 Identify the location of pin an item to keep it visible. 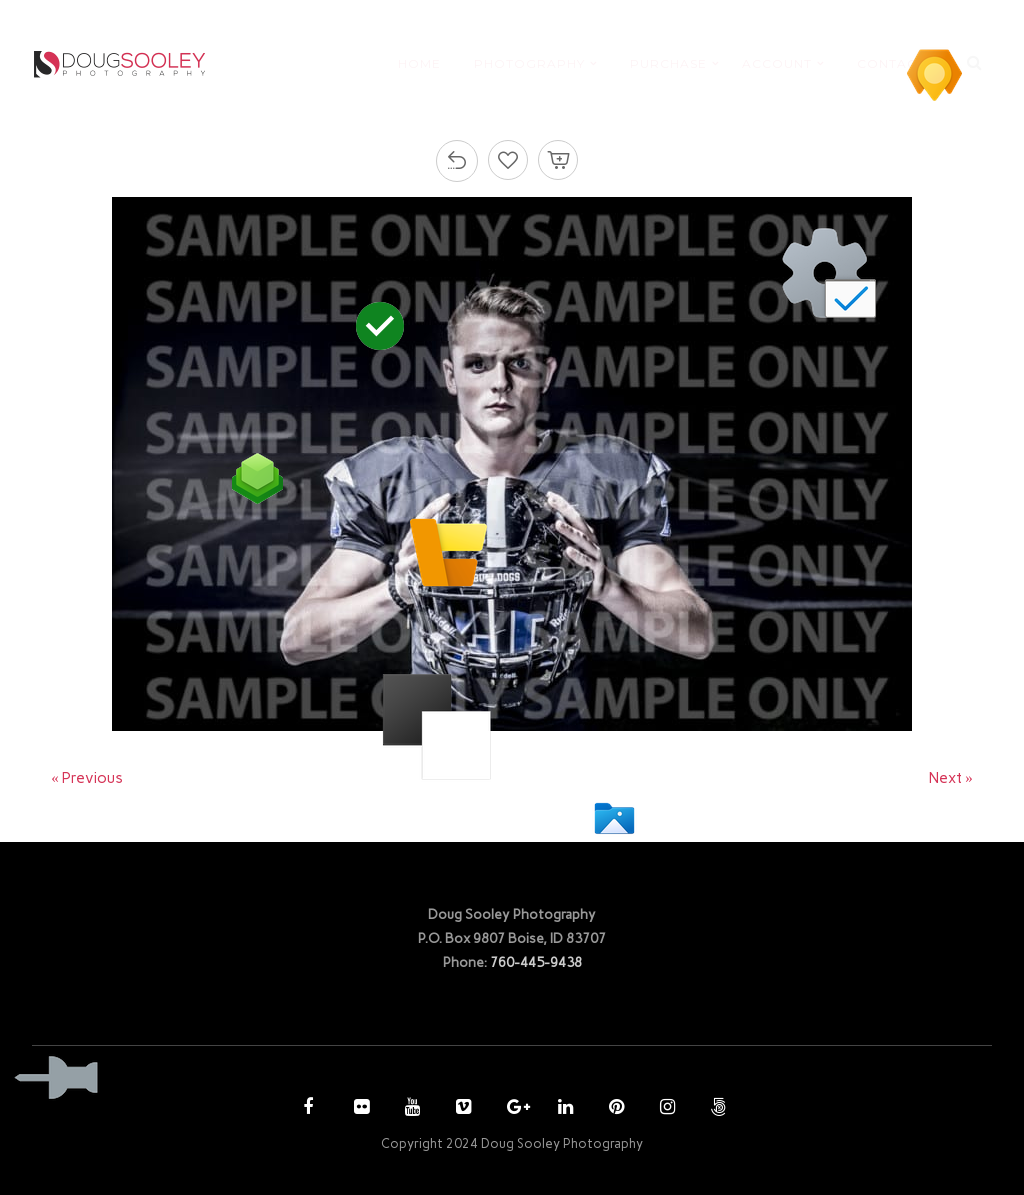
(56, 1081).